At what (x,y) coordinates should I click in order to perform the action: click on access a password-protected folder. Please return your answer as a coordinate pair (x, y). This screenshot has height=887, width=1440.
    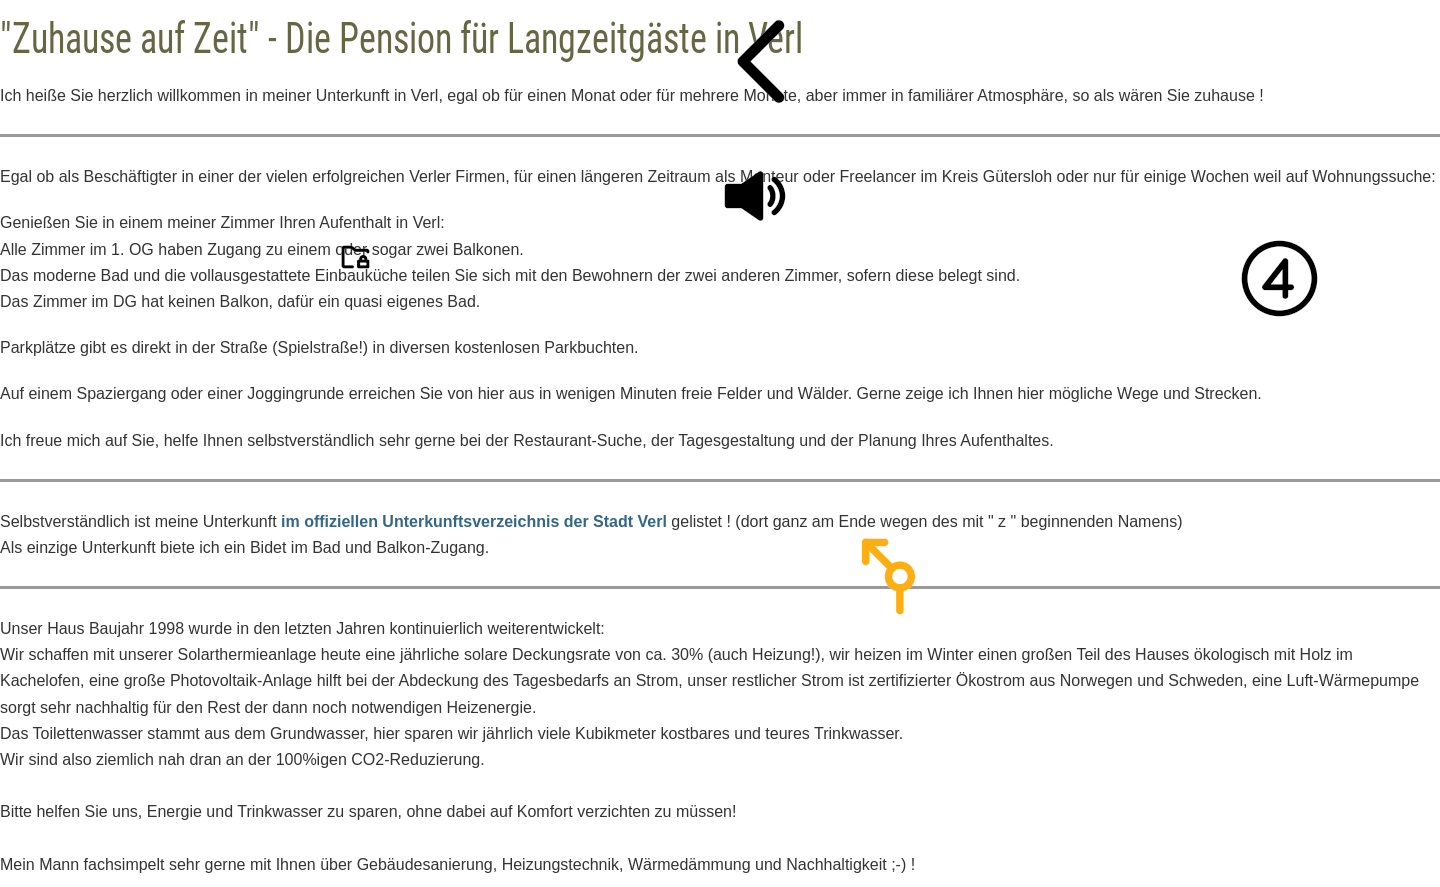
    Looking at the image, I should click on (355, 256).